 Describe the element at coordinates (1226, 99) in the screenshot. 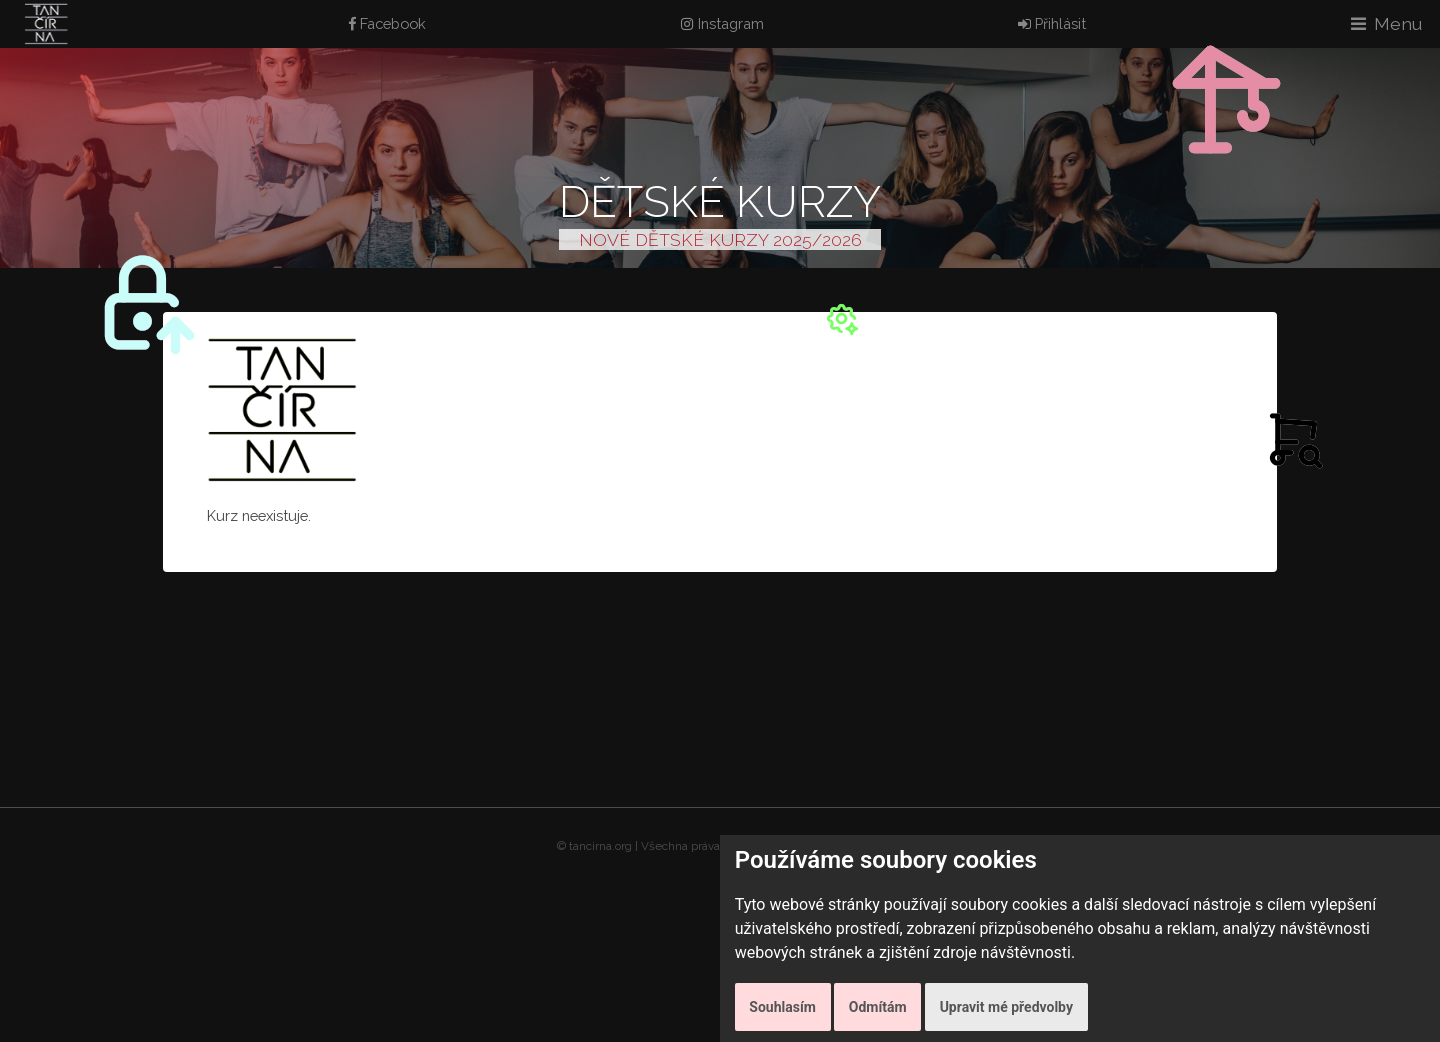

I see `indicates construction or building in progress` at that location.